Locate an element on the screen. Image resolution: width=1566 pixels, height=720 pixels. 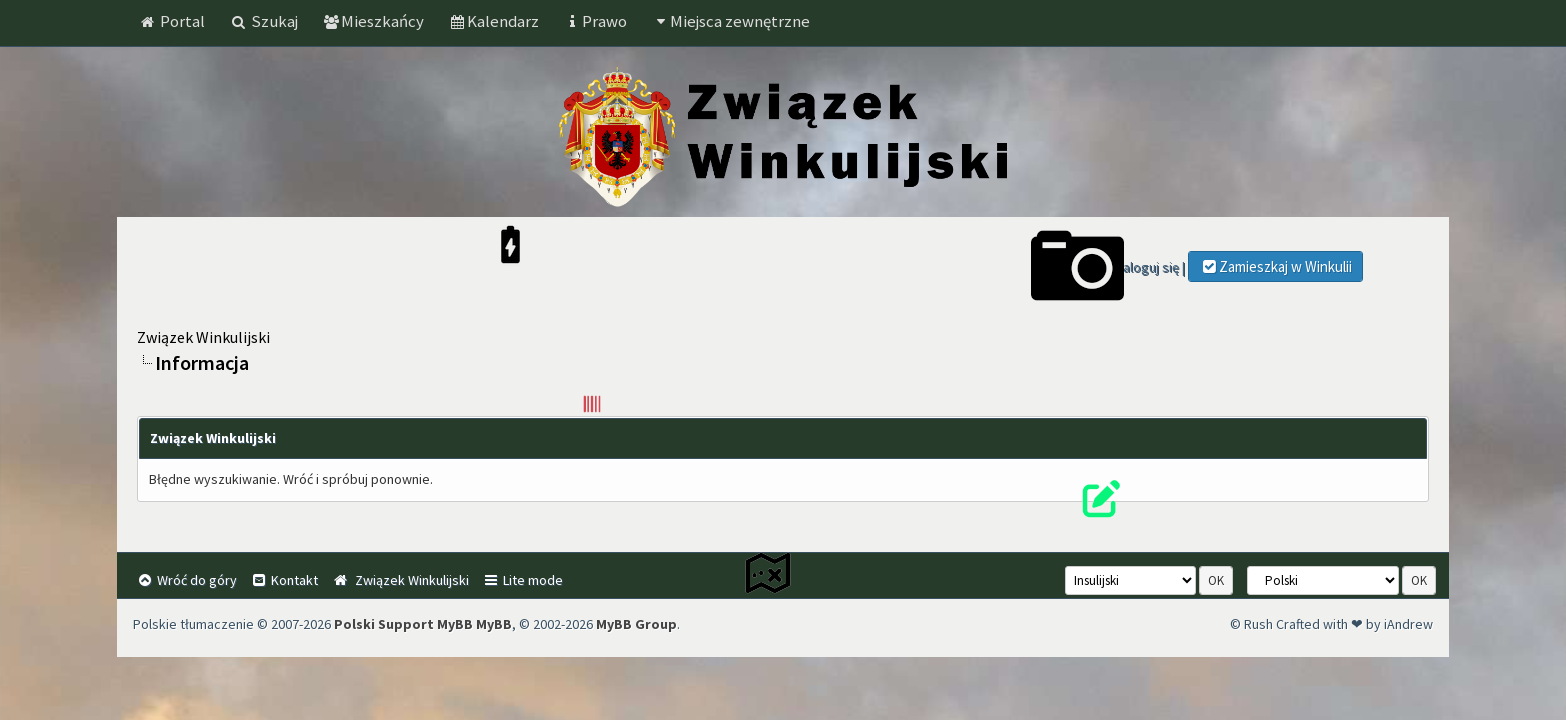
view route directions on map is located at coordinates (768, 573).